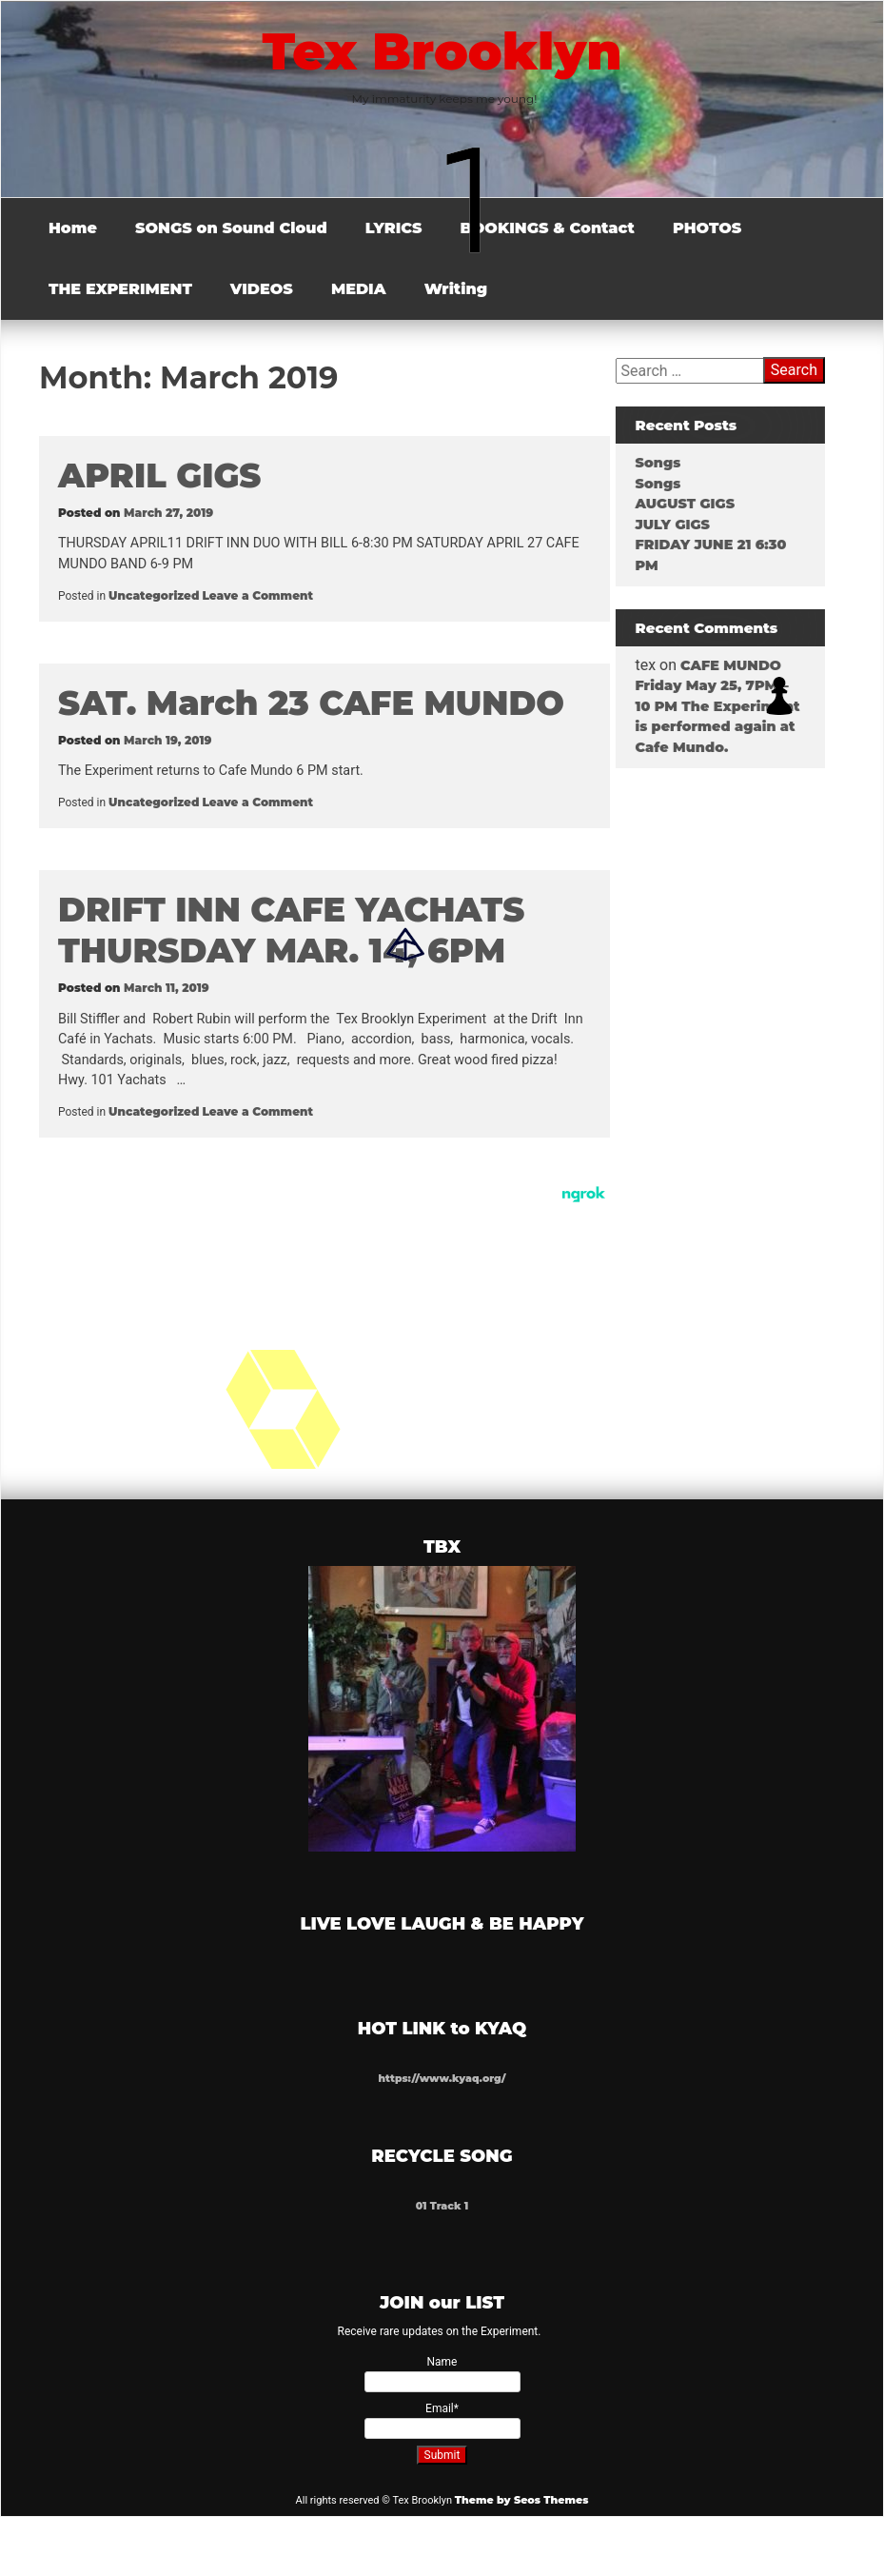 The image size is (884, 2576). Describe the element at coordinates (469, 201) in the screenshot. I see `indicates first item or top priority` at that location.